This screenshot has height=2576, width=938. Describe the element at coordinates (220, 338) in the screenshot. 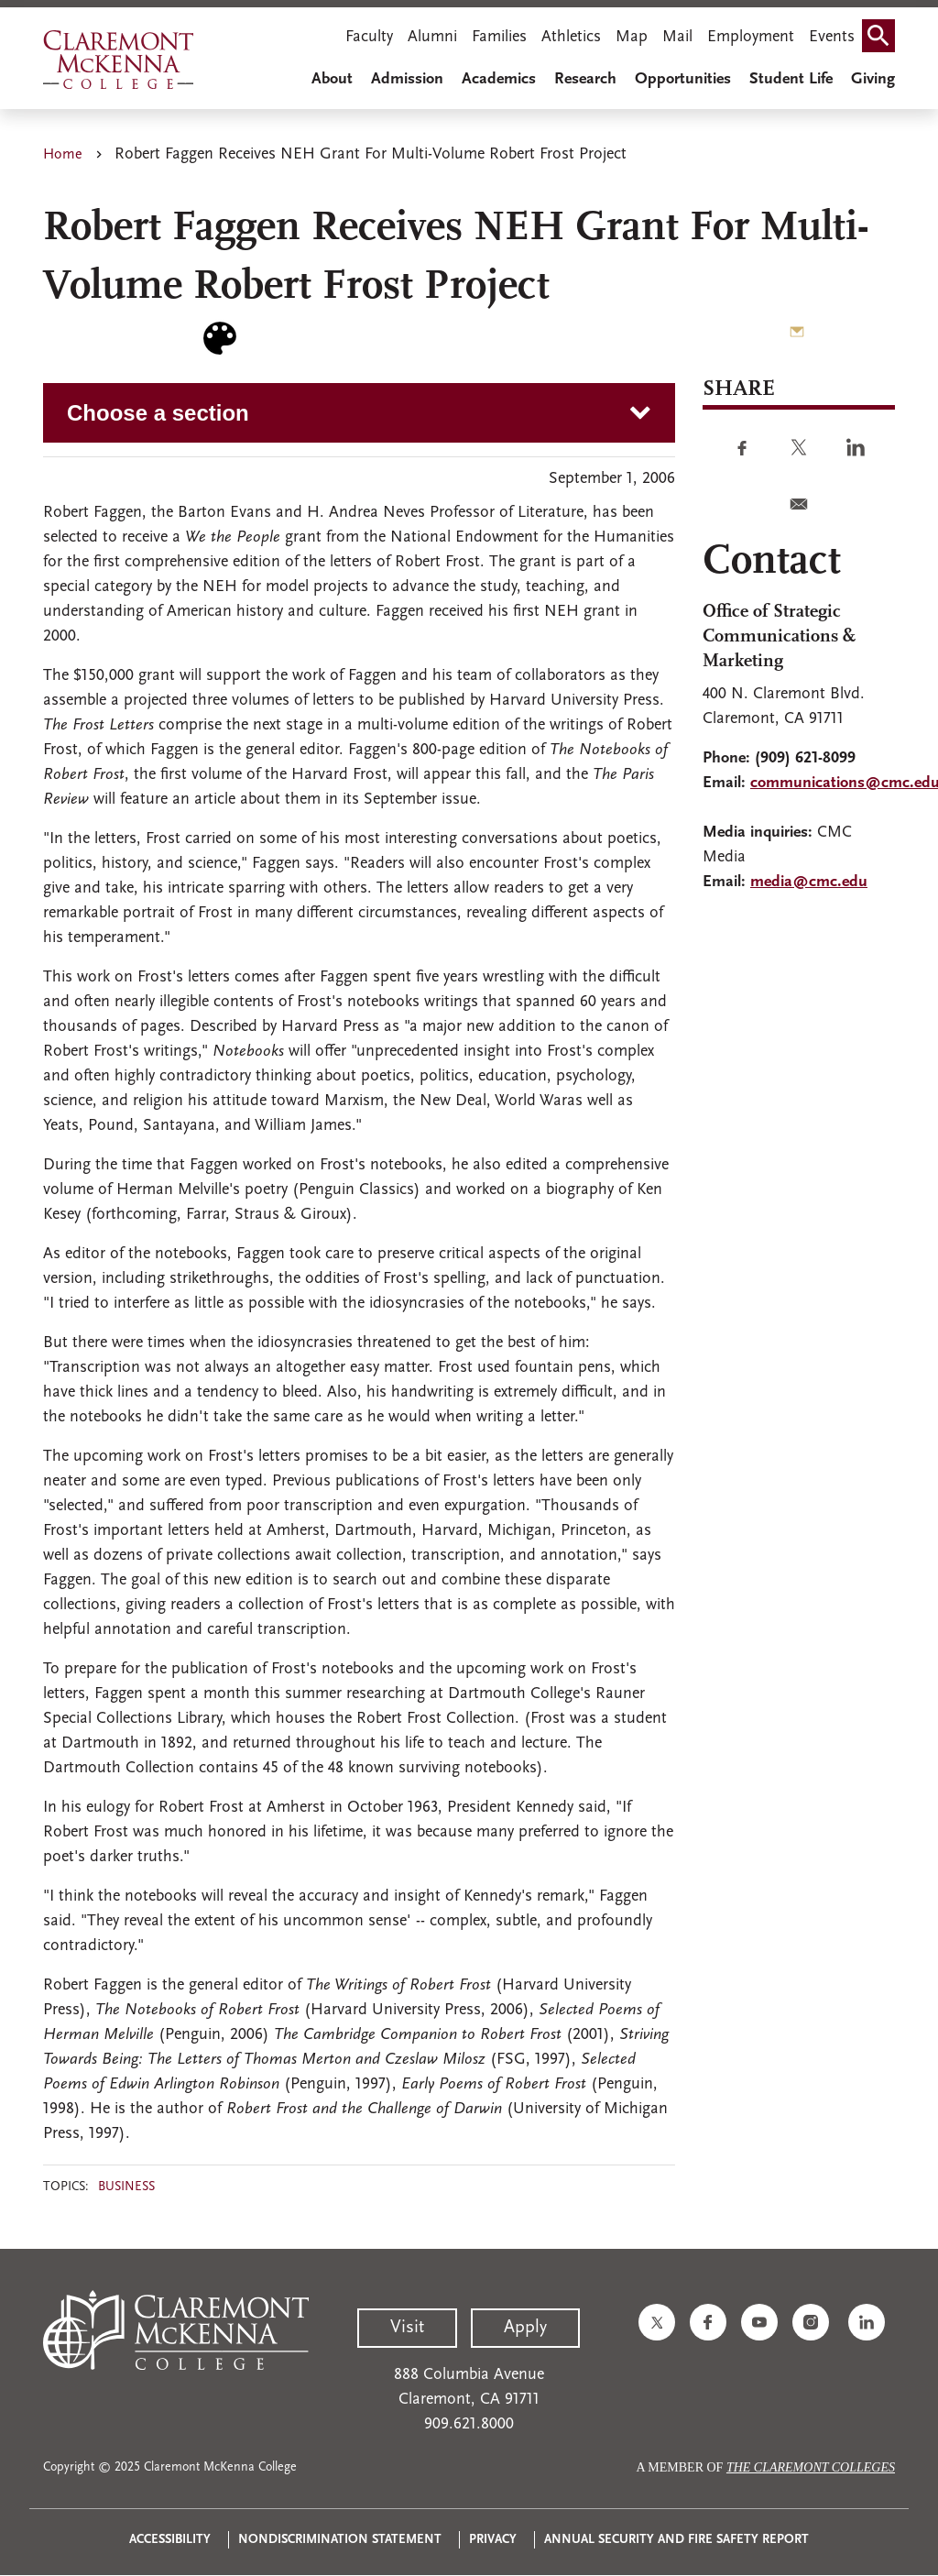

I see `access color or theme customization options` at that location.